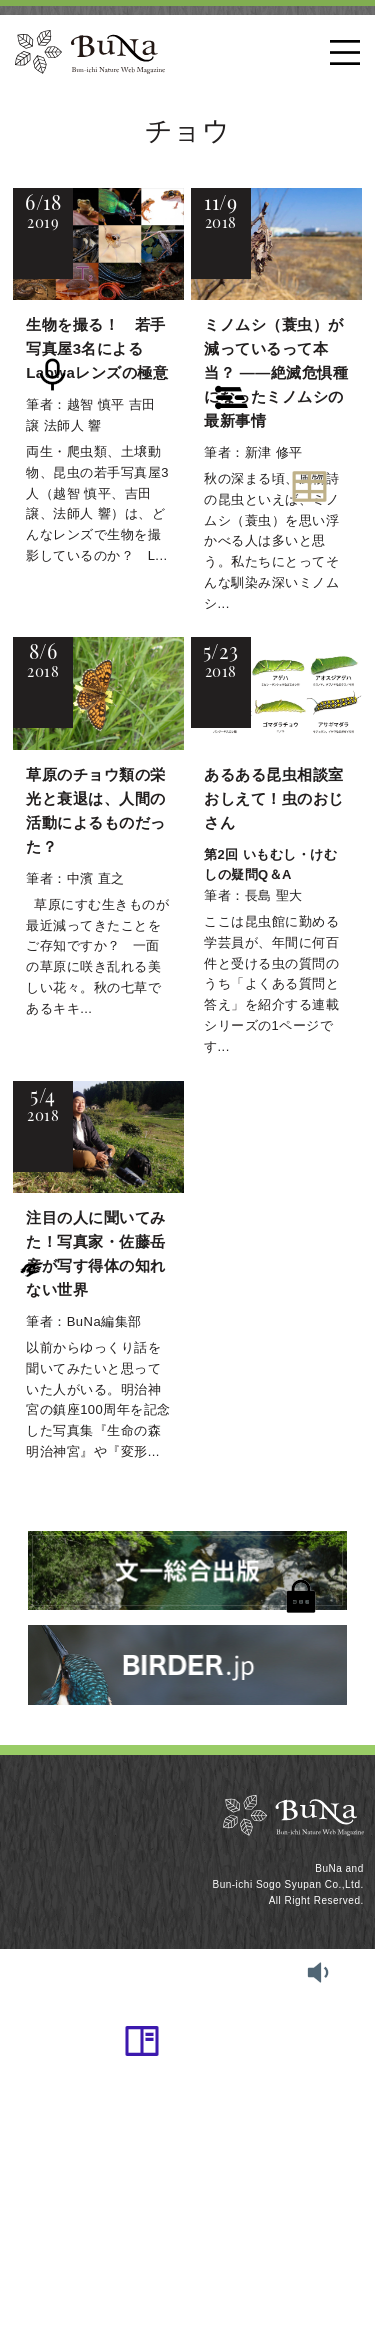  I want to click on insert a table into the document, so click(309, 486).